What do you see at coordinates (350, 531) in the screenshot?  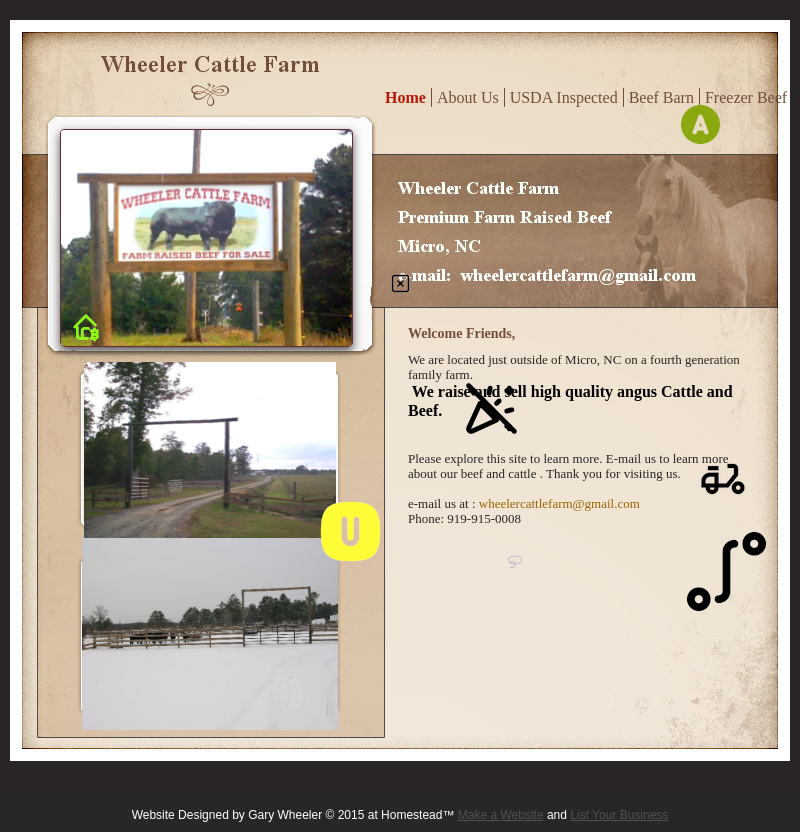 I see `indicates an unread item or status` at bounding box center [350, 531].